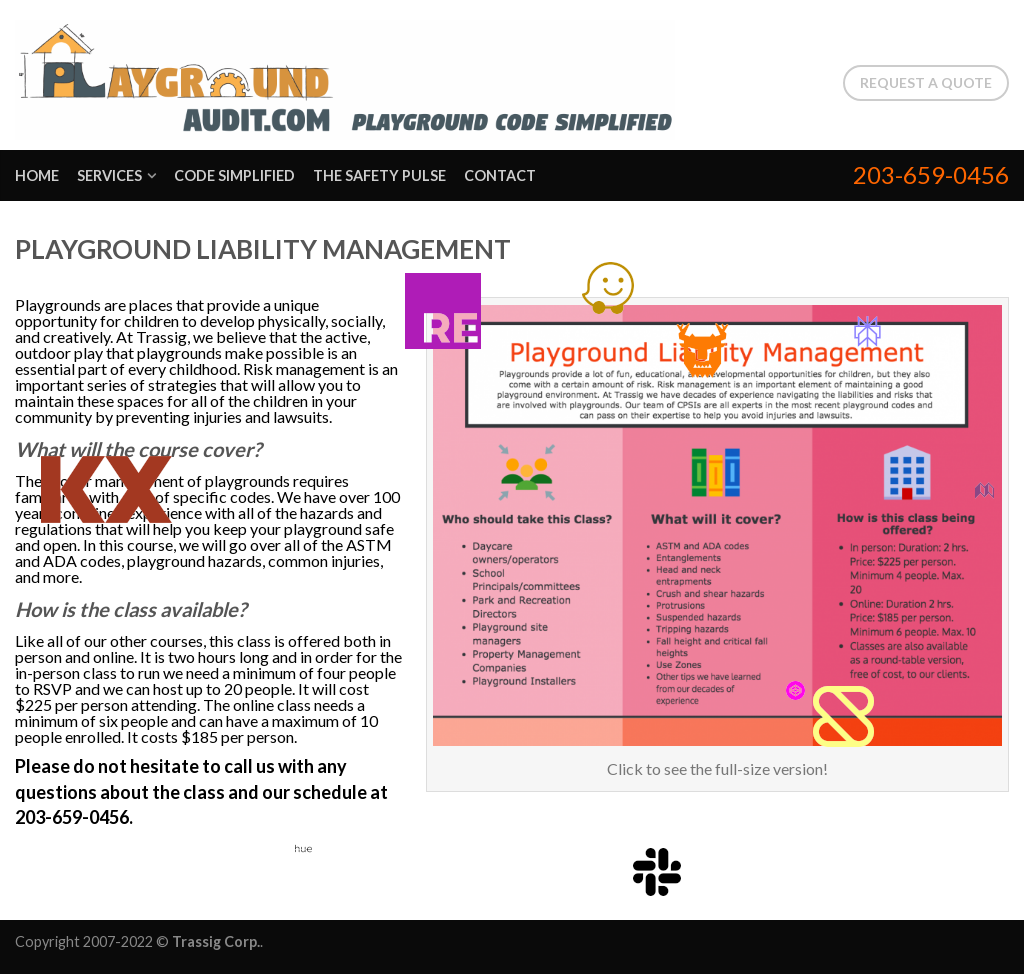  I want to click on open the perplexity AI app, so click(867, 331).